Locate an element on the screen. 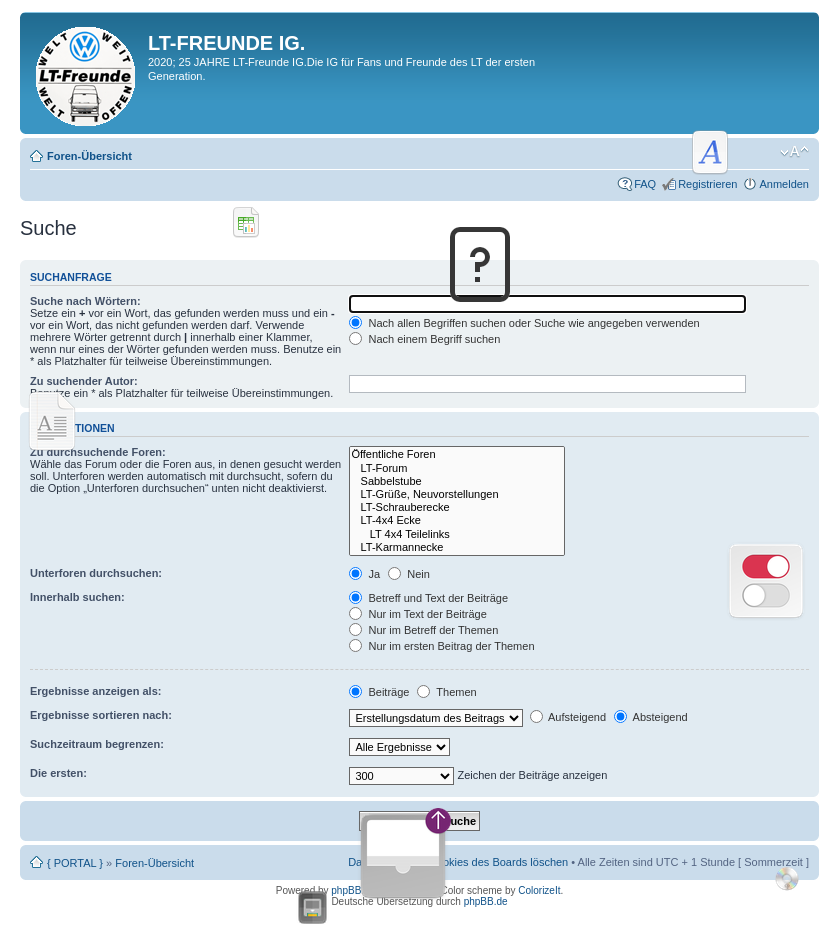 This screenshot has height=935, width=839. burn files to a recordable CD is located at coordinates (787, 879).